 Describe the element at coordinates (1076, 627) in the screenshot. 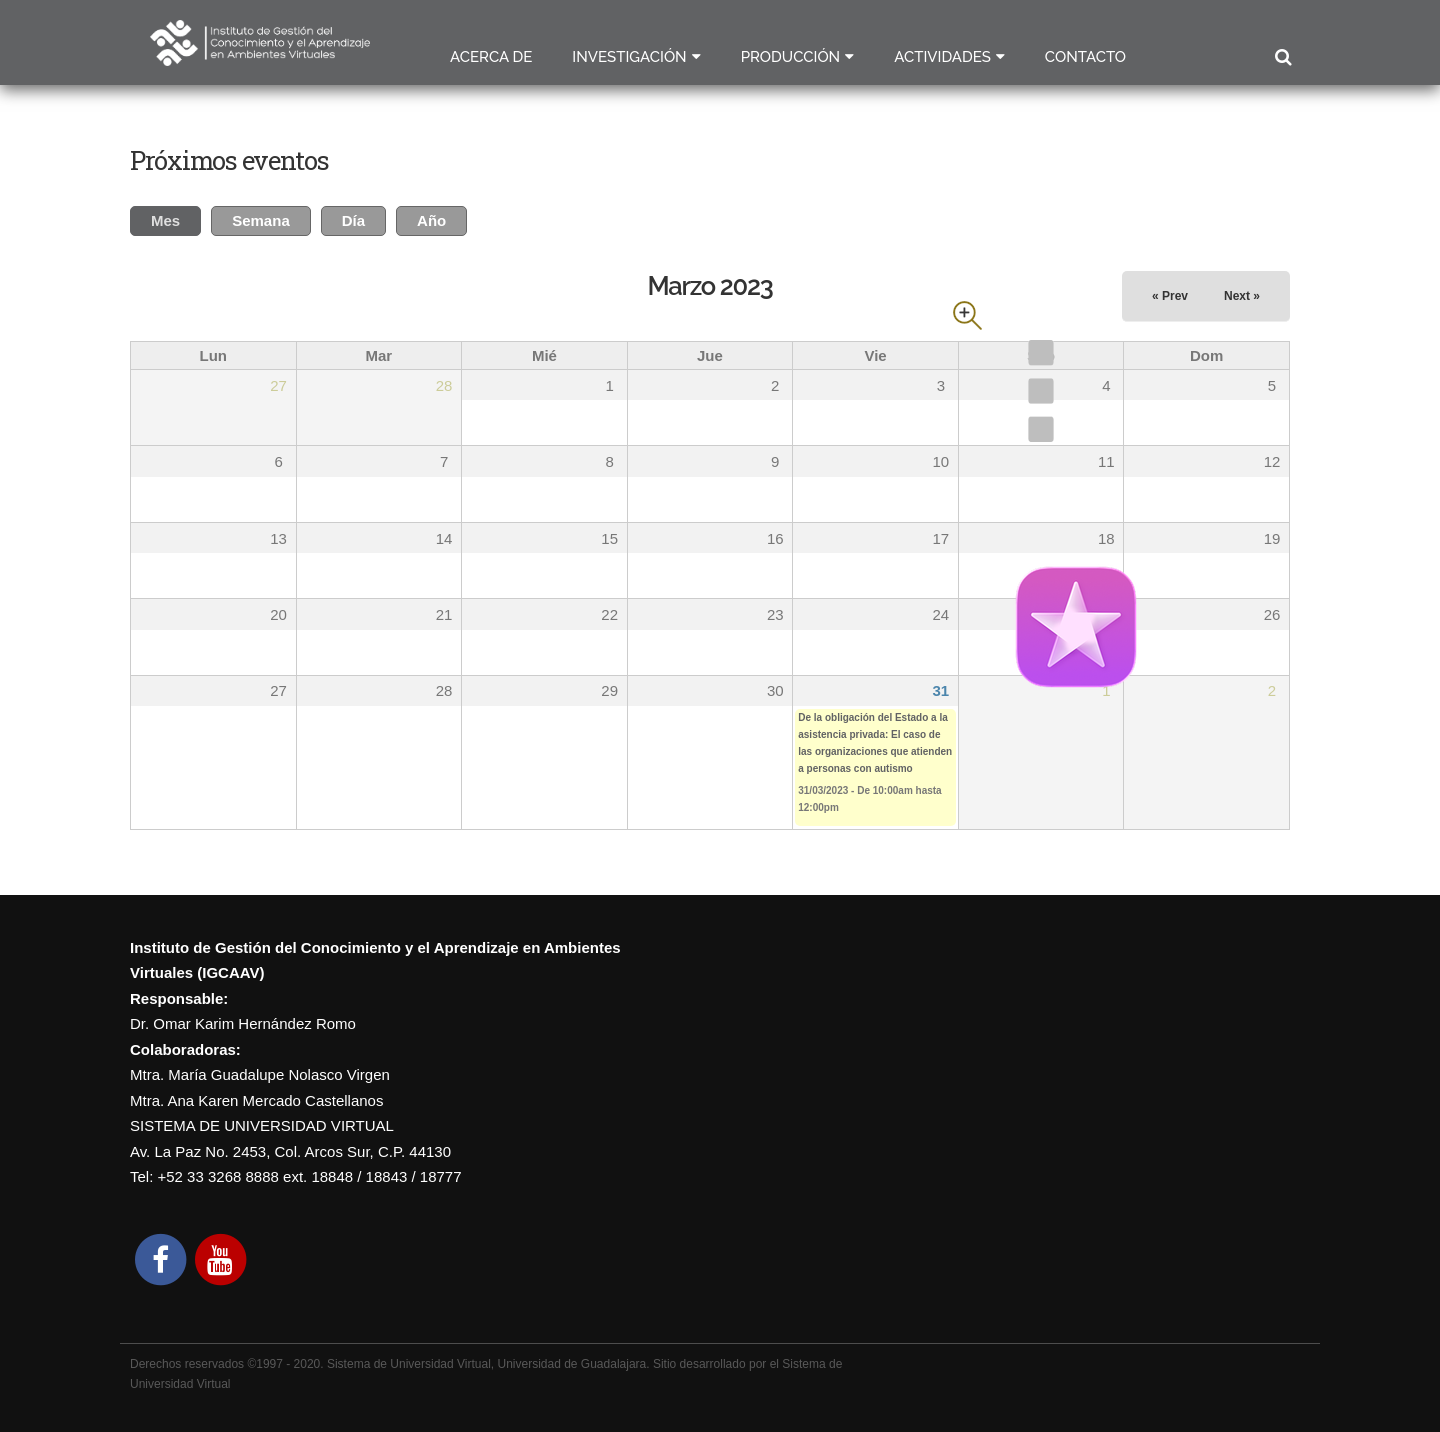

I see `open the iTunes Store app` at that location.